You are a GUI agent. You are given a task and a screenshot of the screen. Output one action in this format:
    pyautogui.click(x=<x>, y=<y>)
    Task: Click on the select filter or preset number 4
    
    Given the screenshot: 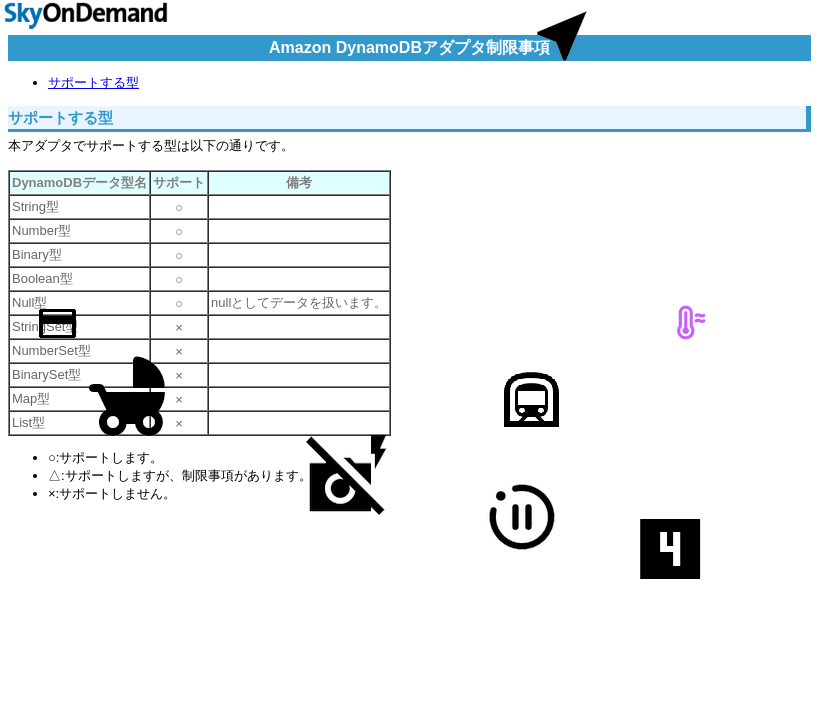 What is the action you would take?
    pyautogui.click(x=670, y=549)
    